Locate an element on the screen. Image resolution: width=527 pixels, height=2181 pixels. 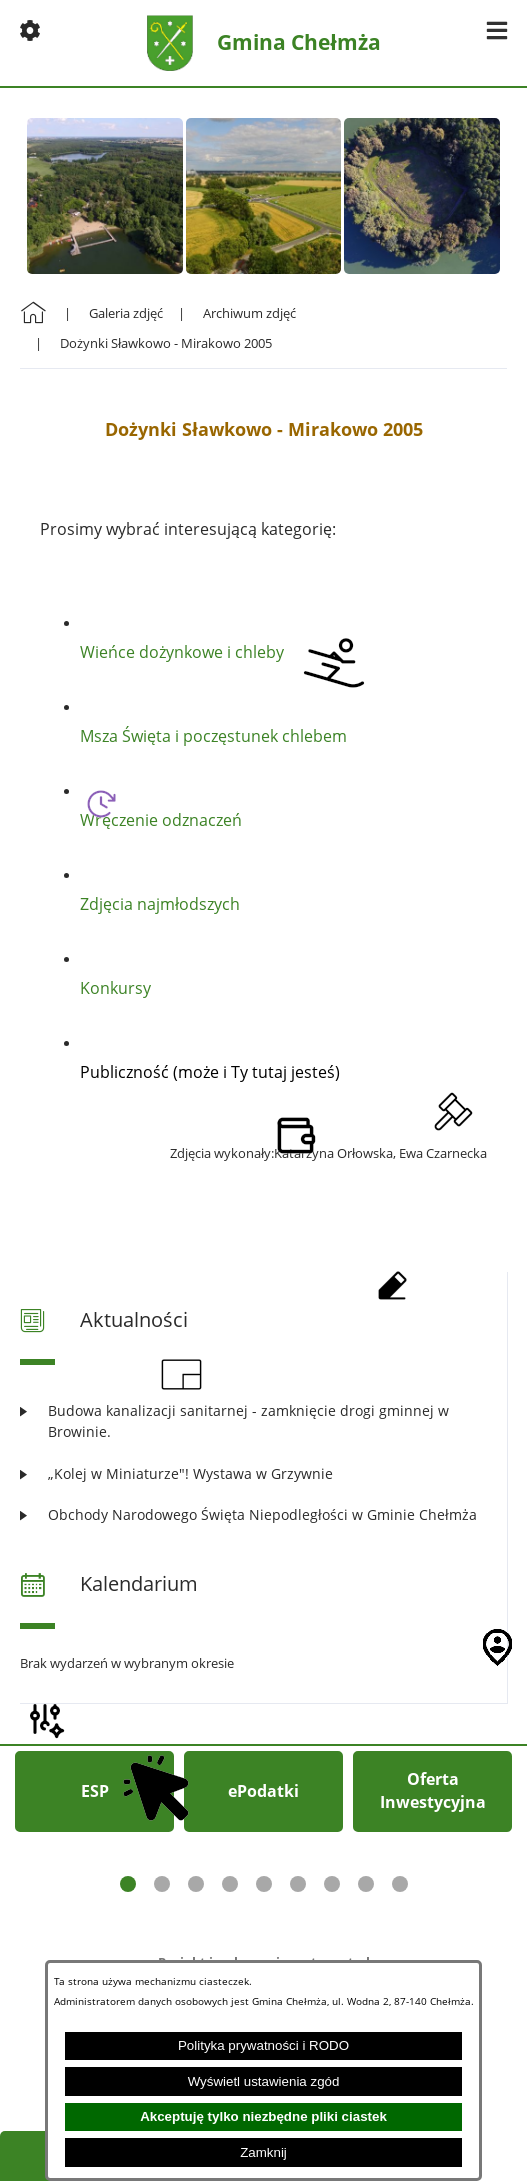
access skiing or winter sports activities is located at coordinates (334, 664).